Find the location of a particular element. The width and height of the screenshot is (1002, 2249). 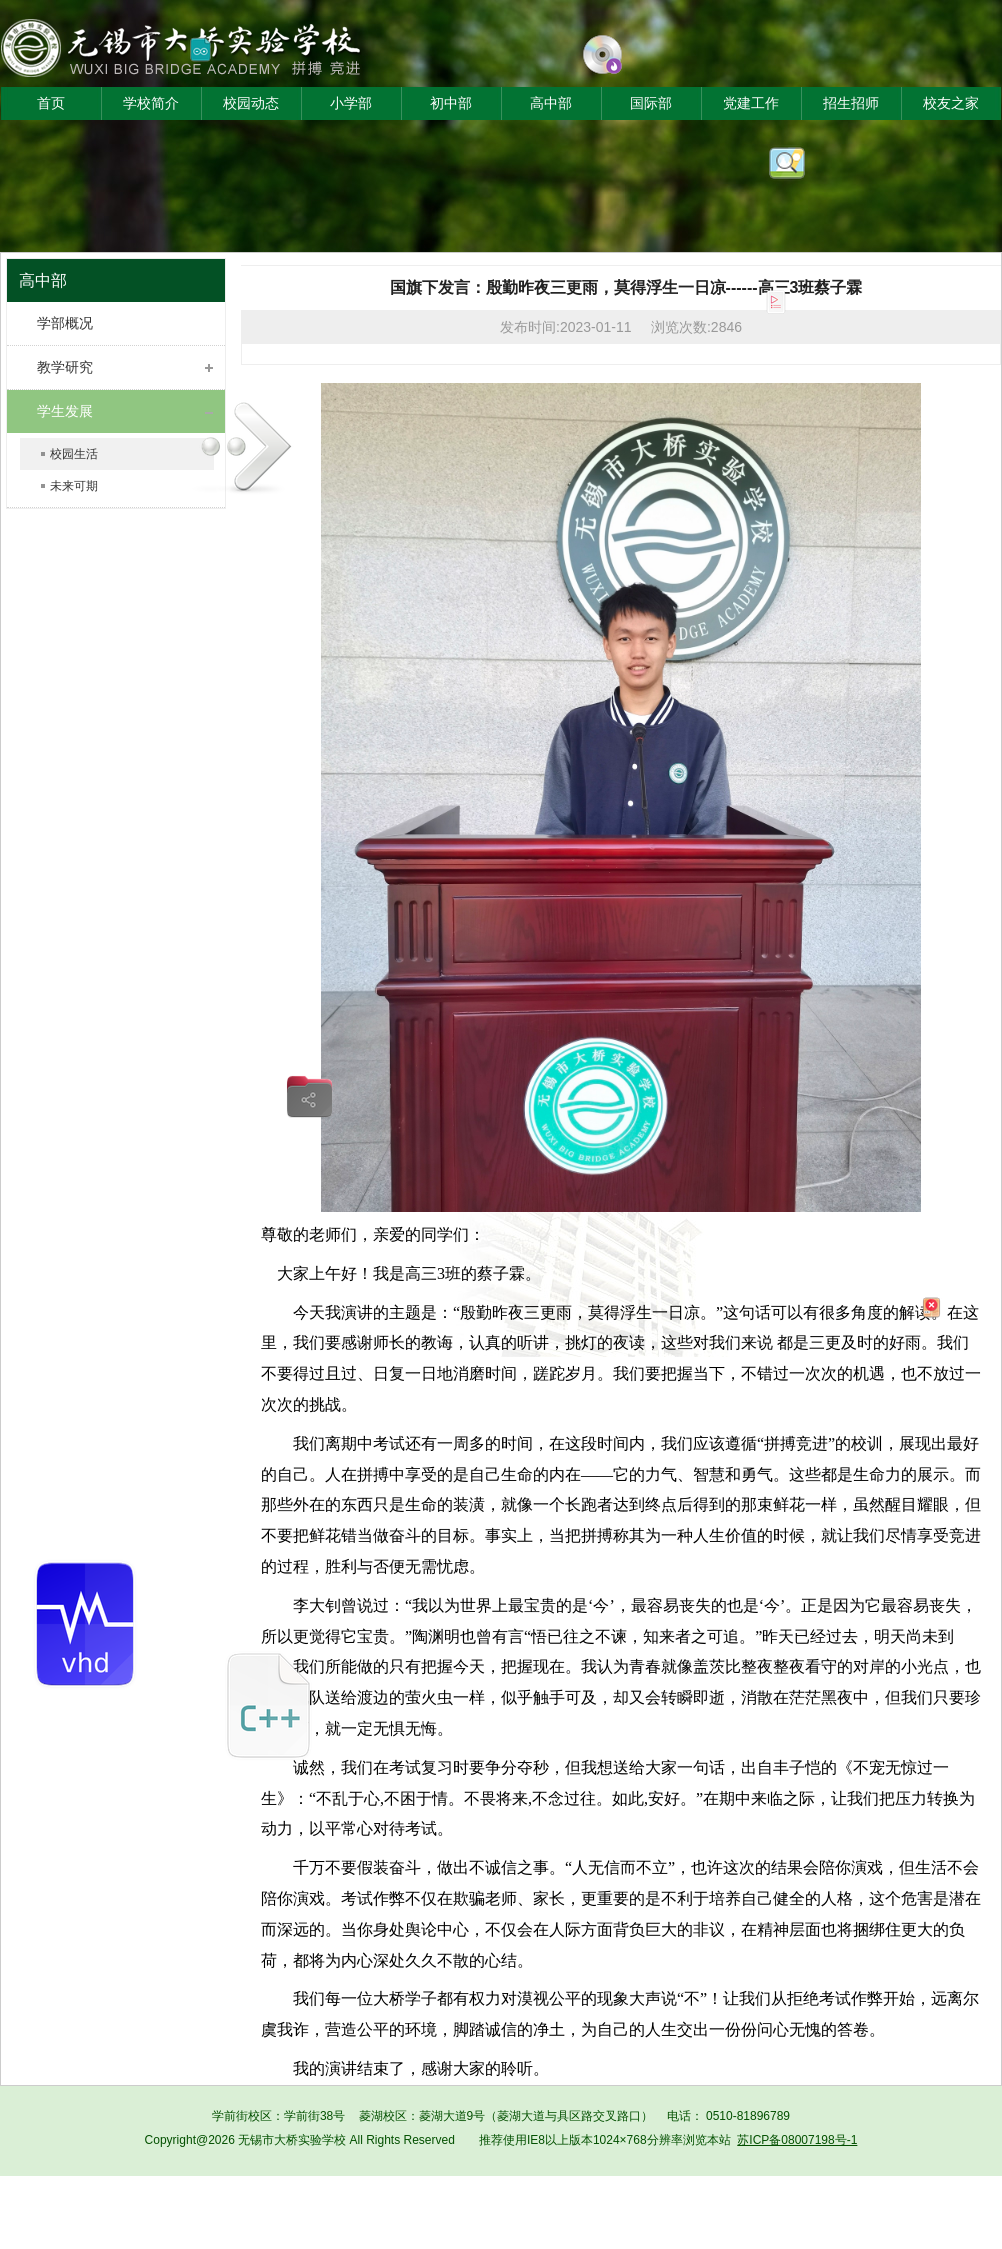

access your public shared files folder is located at coordinates (309, 1096).